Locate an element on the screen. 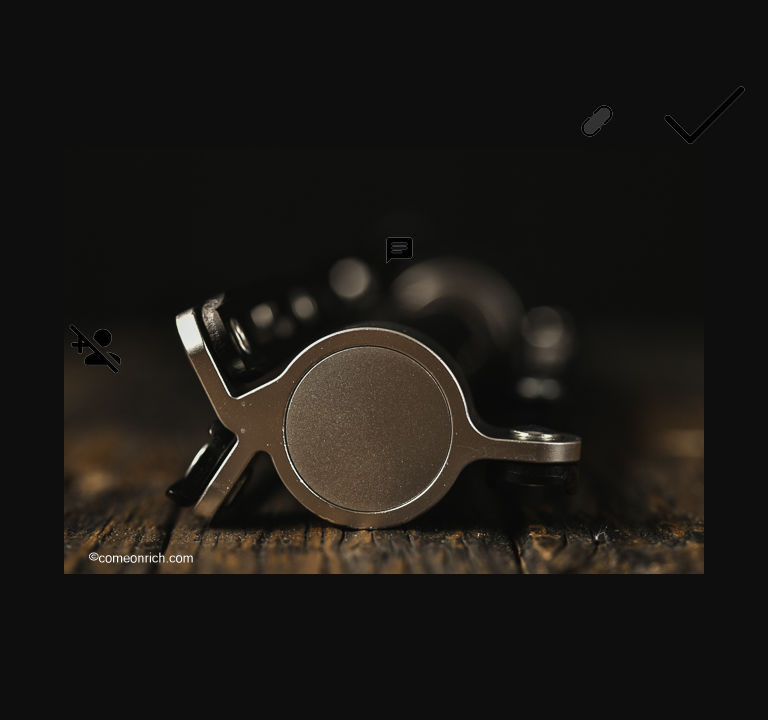 This screenshot has height=720, width=768. indicates adding contacts is disabled is located at coordinates (96, 347).